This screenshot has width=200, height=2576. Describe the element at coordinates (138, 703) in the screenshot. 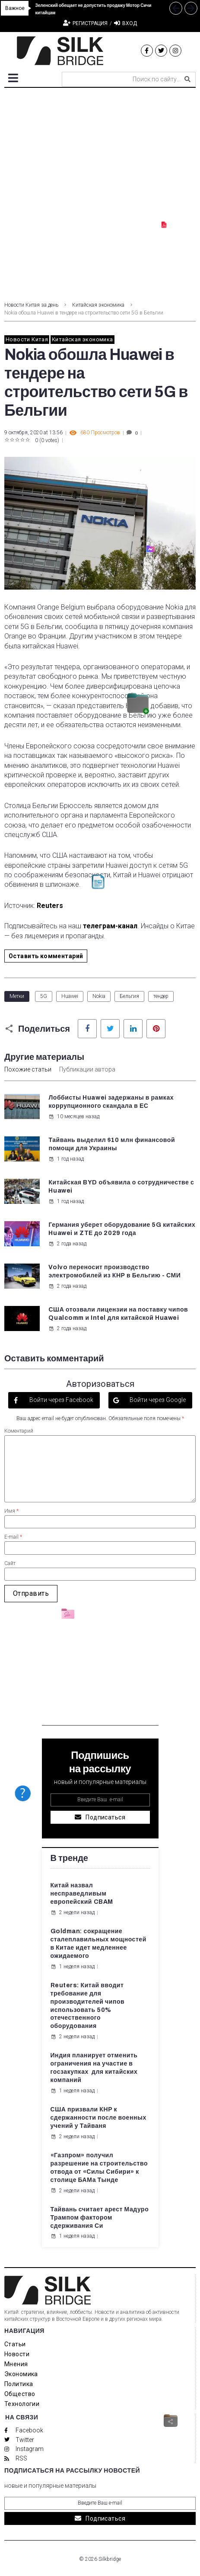

I see `create a new folder` at that location.